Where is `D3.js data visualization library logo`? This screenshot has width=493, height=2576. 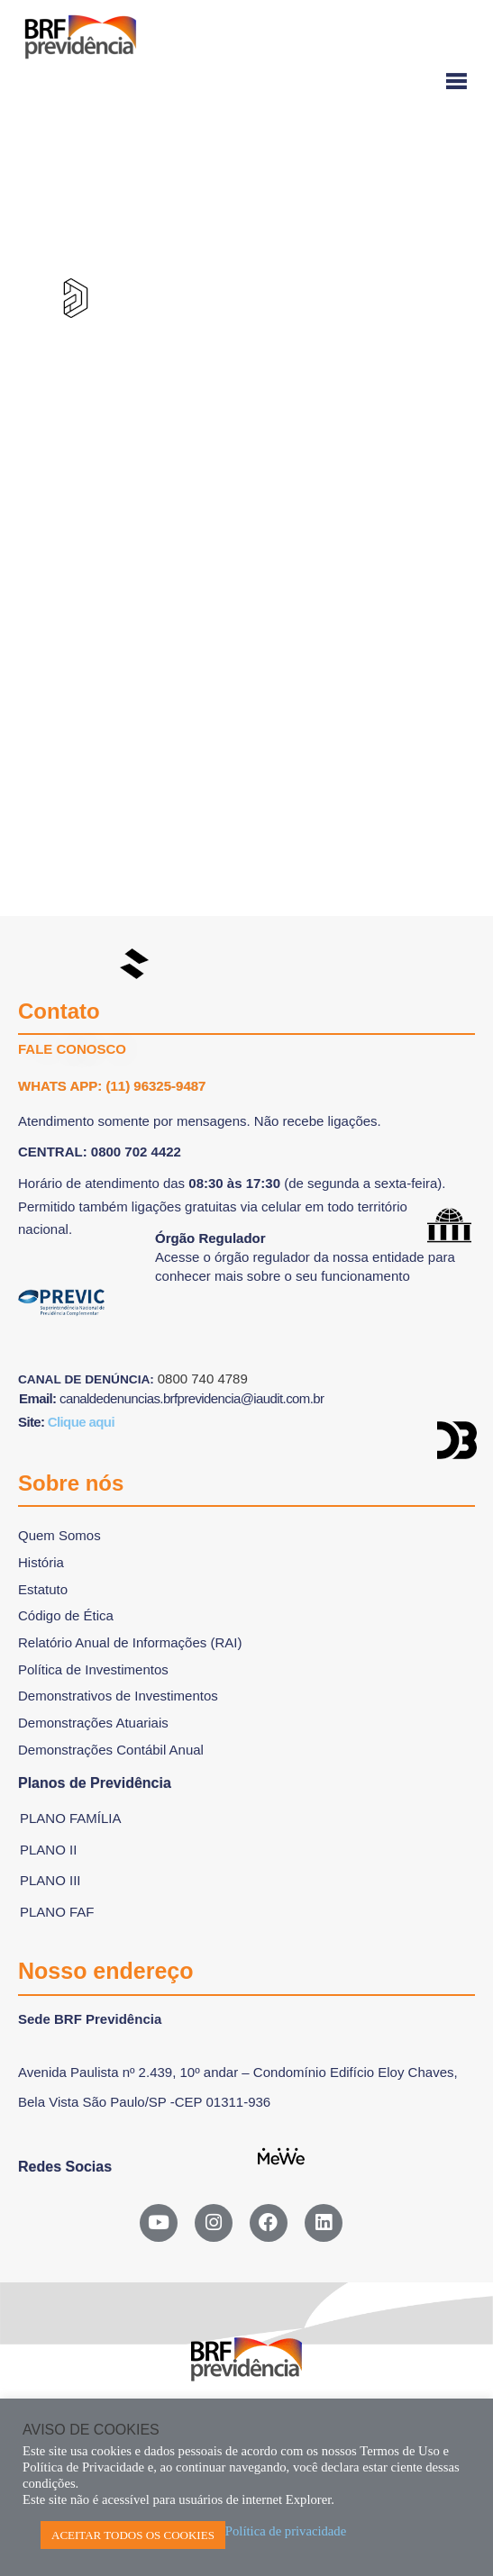
D3.js data visualization library logo is located at coordinates (457, 1440).